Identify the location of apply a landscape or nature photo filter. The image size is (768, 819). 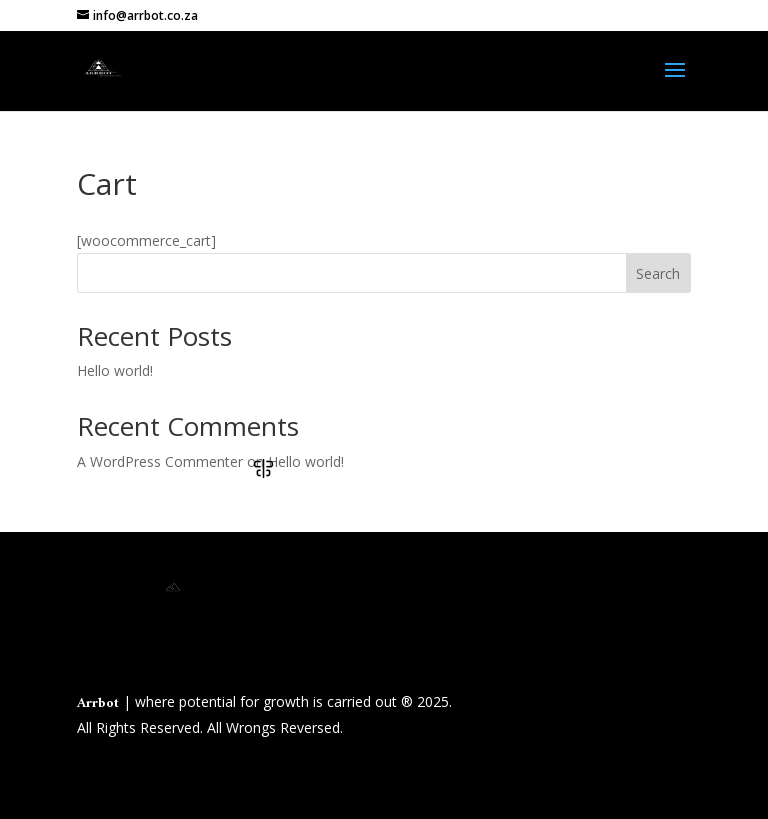
(173, 587).